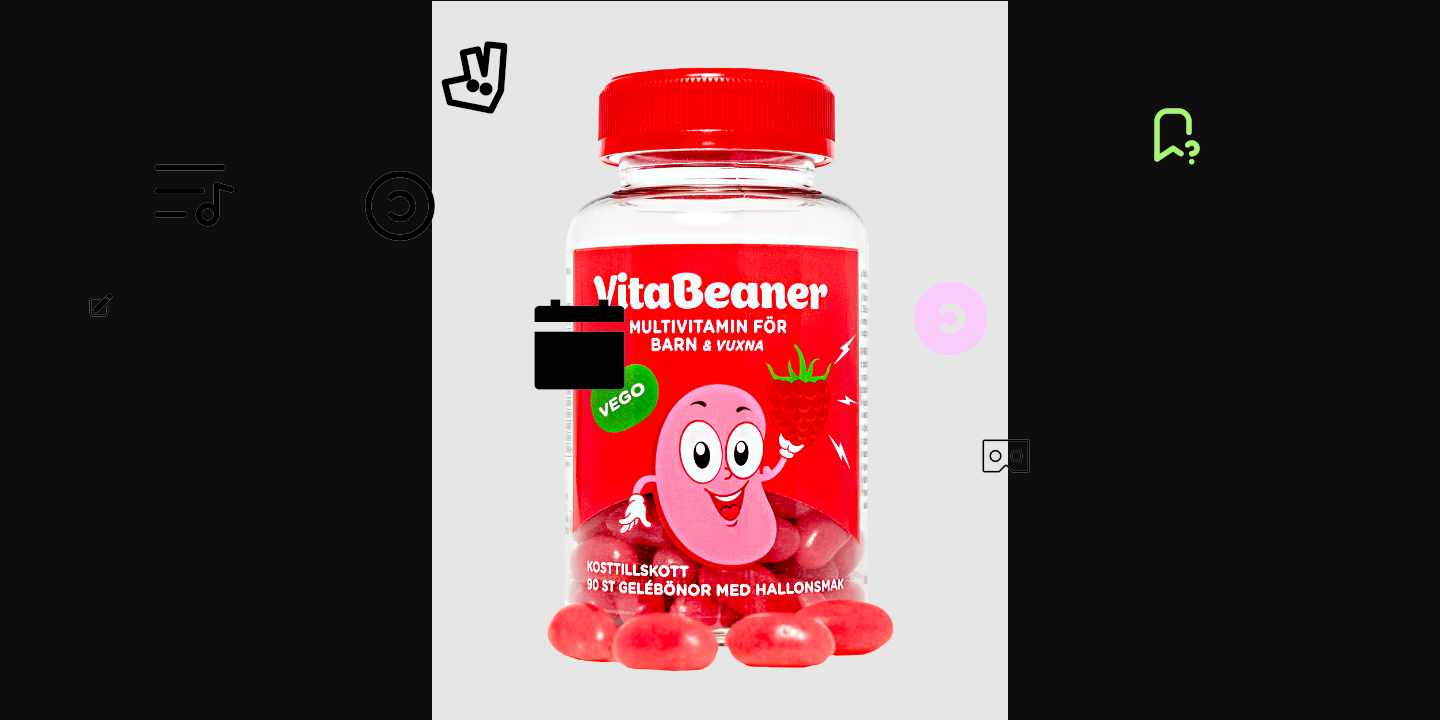 The width and height of the screenshot is (1440, 720). I want to click on edit or compose a new document, so click(100, 305).